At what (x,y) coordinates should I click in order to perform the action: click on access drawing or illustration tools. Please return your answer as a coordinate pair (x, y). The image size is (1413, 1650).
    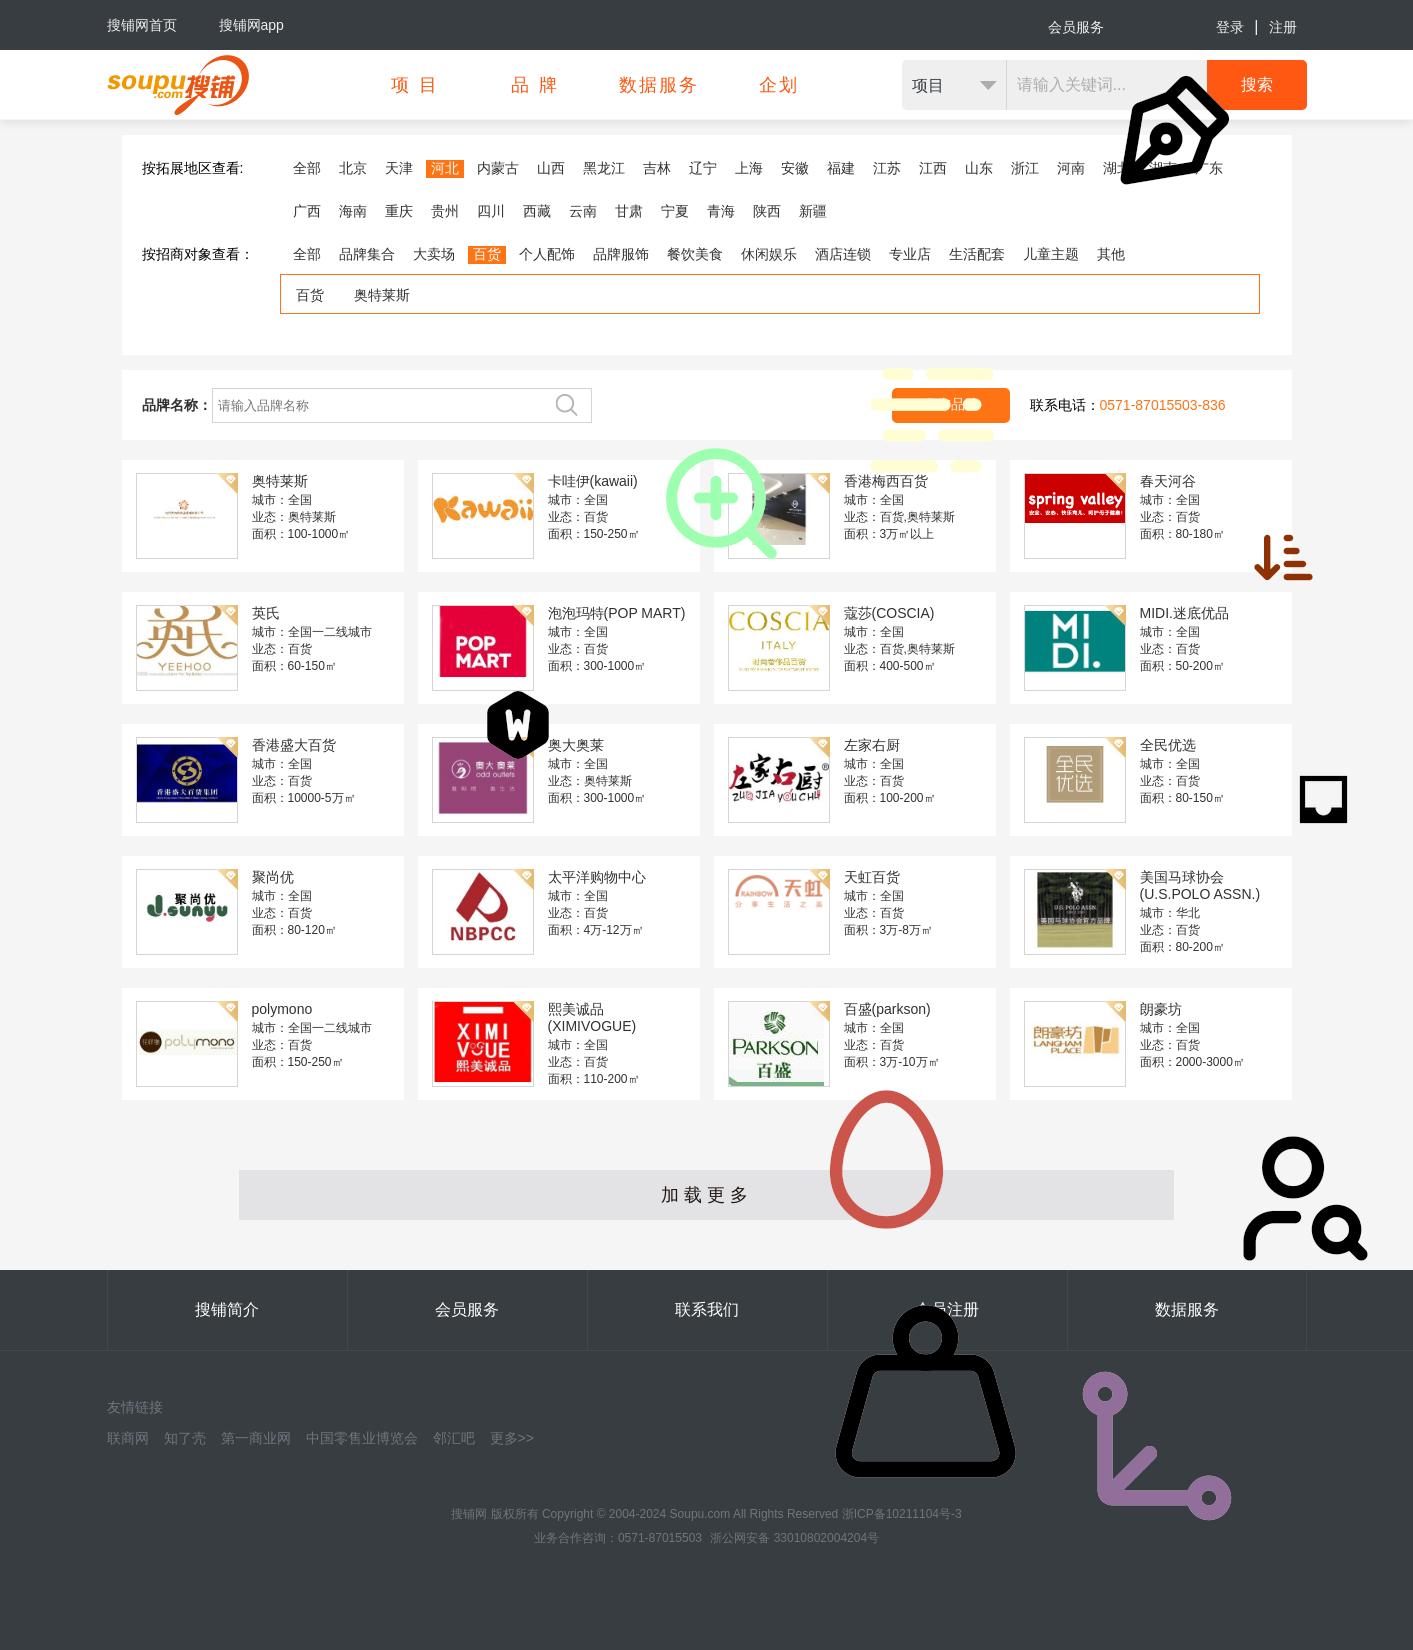
    Looking at the image, I should click on (1169, 136).